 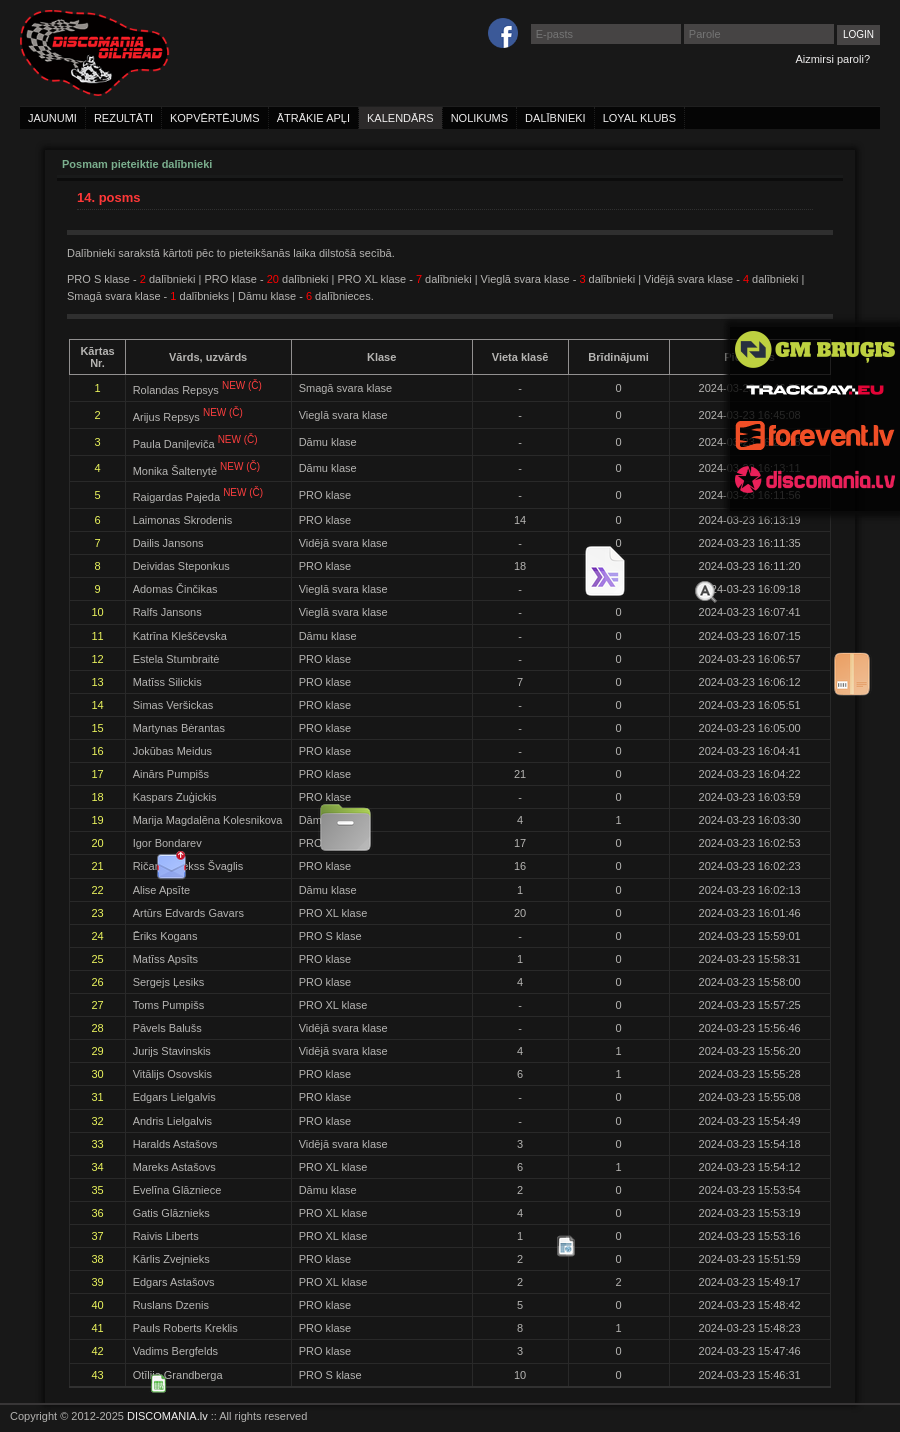 I want to click on a haskell source code file, so click(x=605, y=571).